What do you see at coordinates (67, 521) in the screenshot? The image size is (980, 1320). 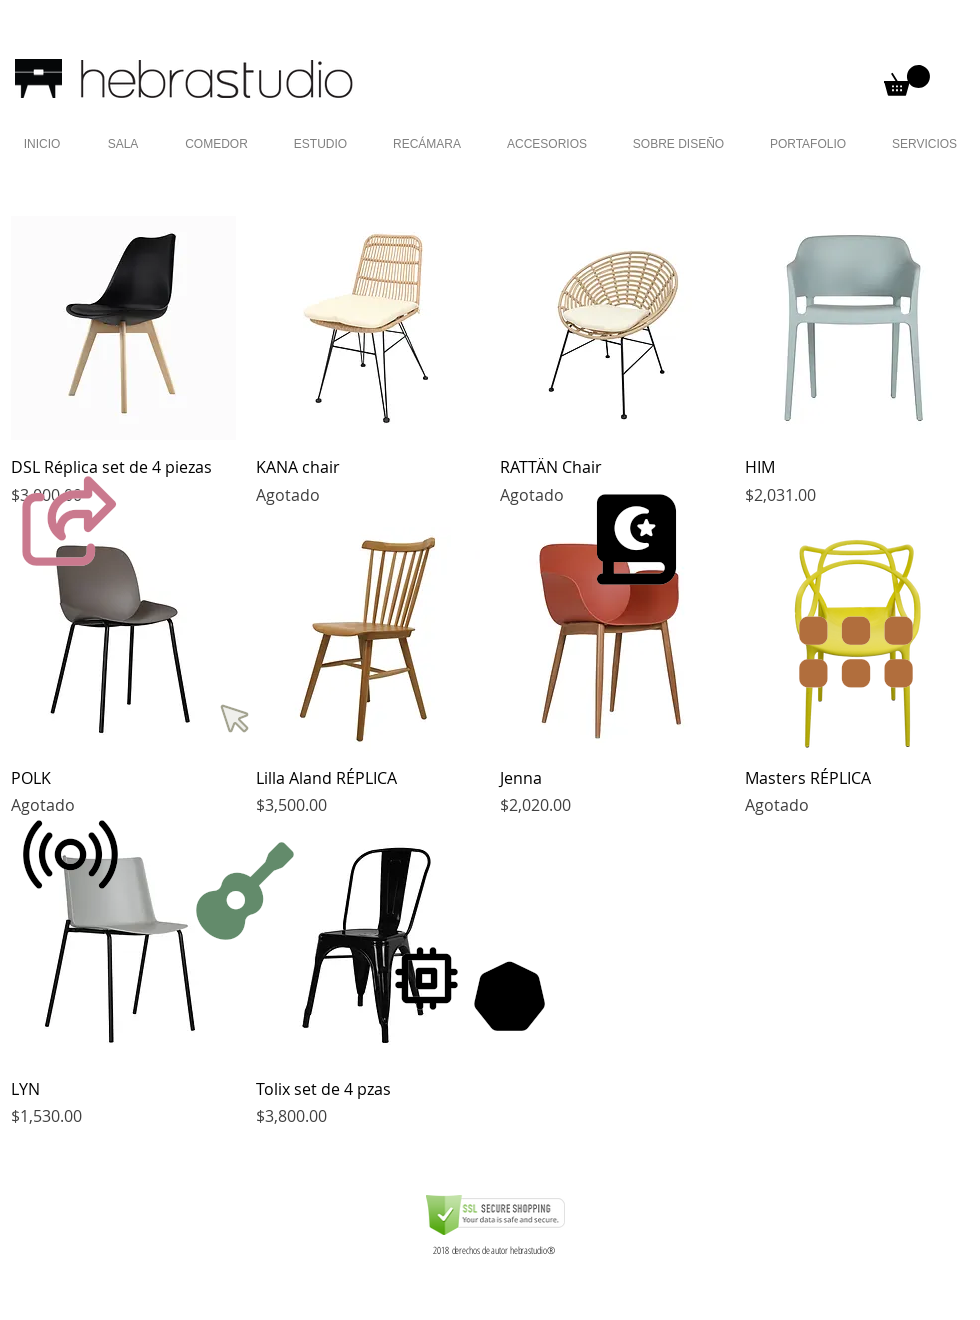 I see `share this content externally` at bounding box center [67, 521].